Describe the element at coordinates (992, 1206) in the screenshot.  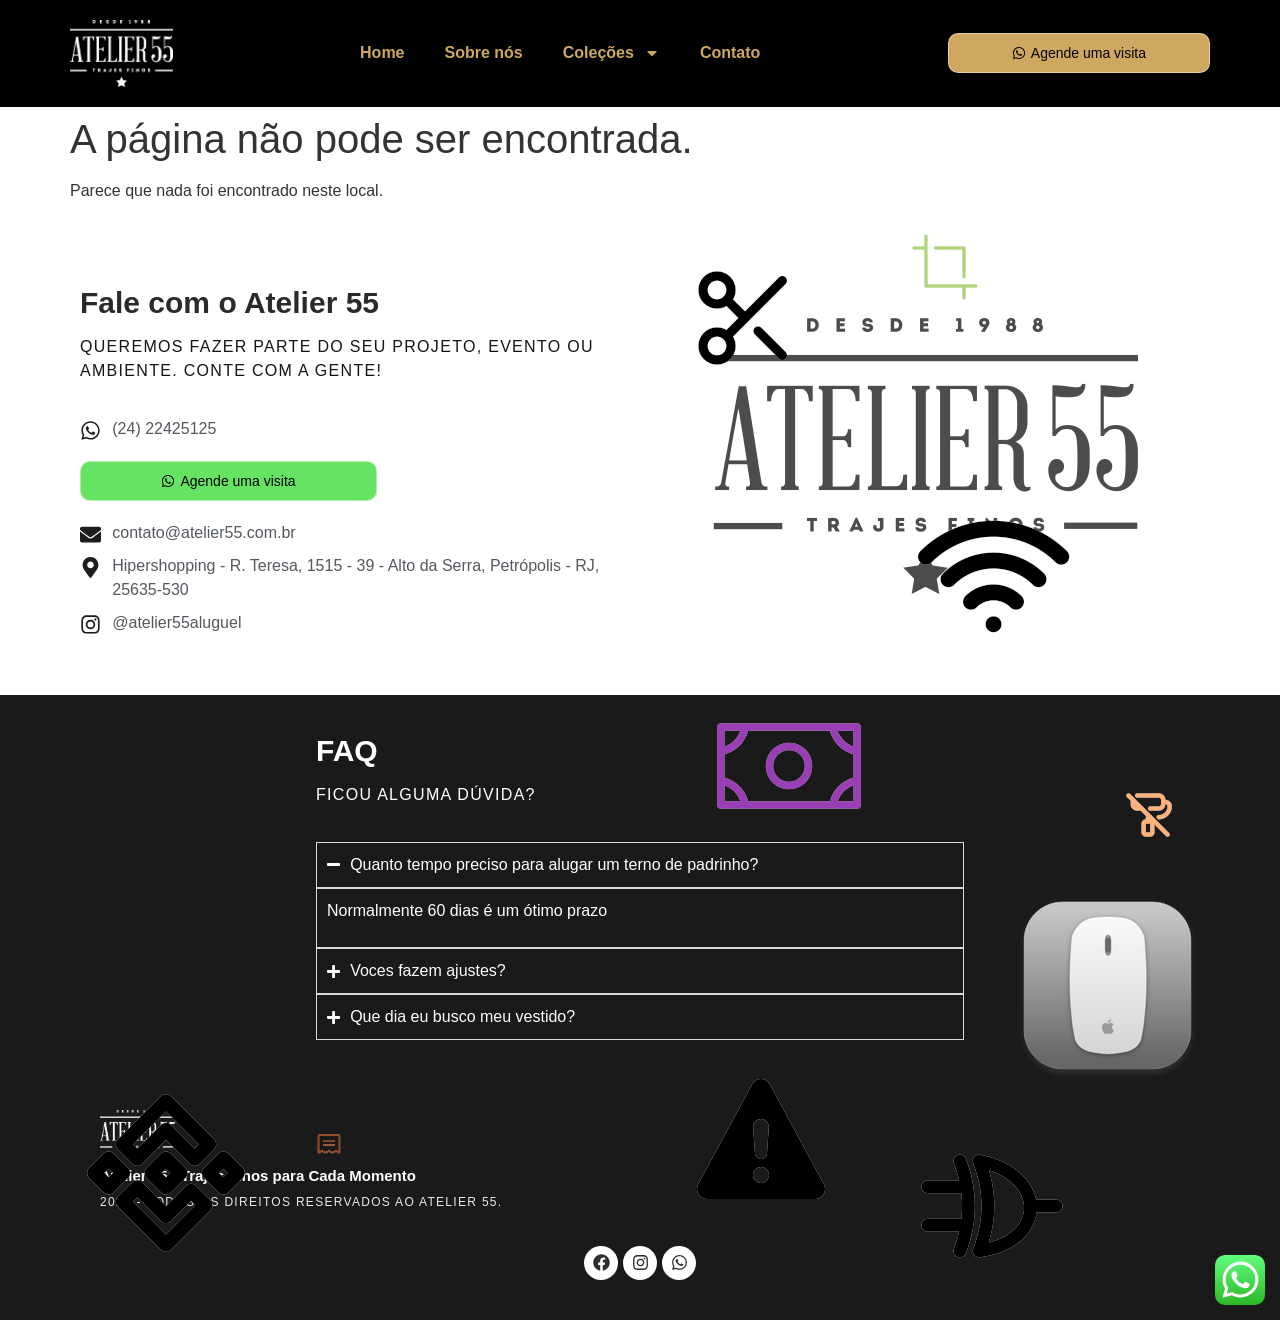
I see `XOR logic gate symbol for circuit diagrams` at that location.